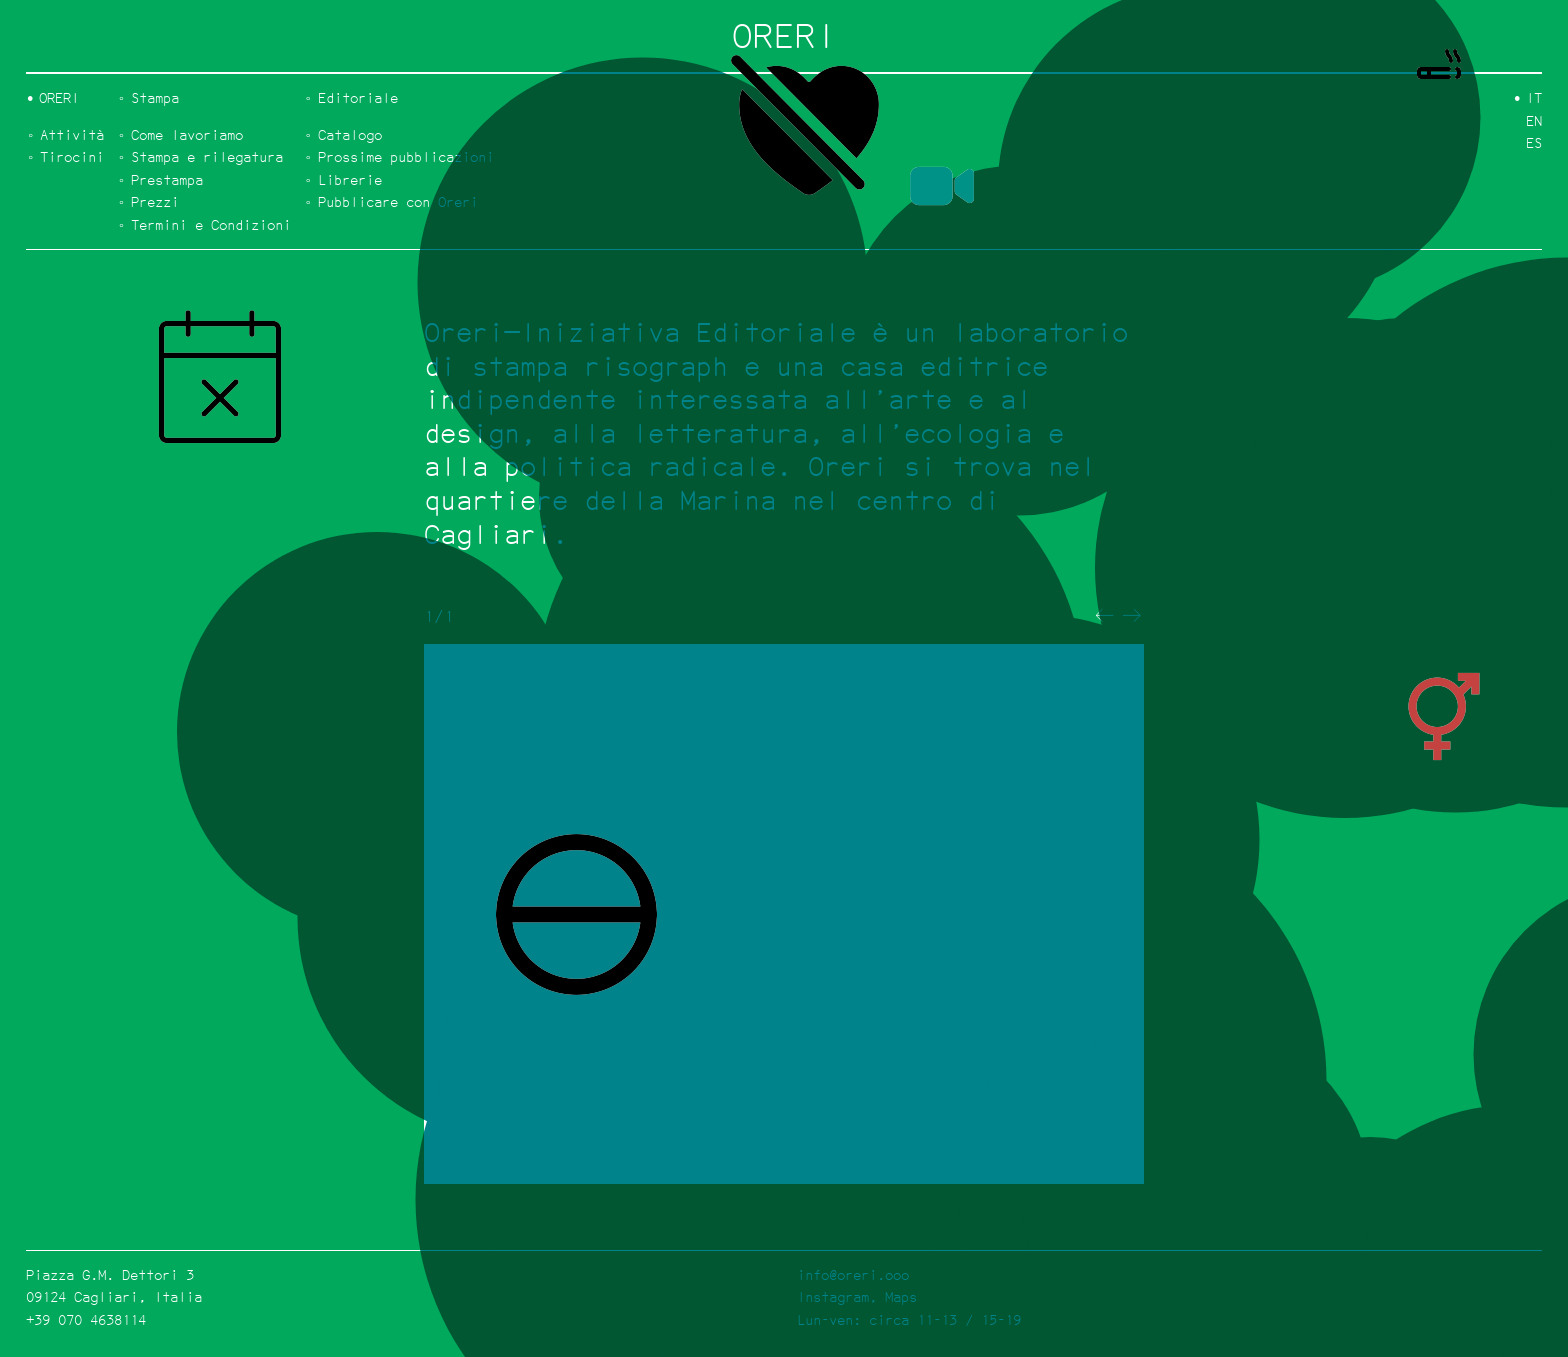  I want to click on cancel or delete an event, so click(220, 382).